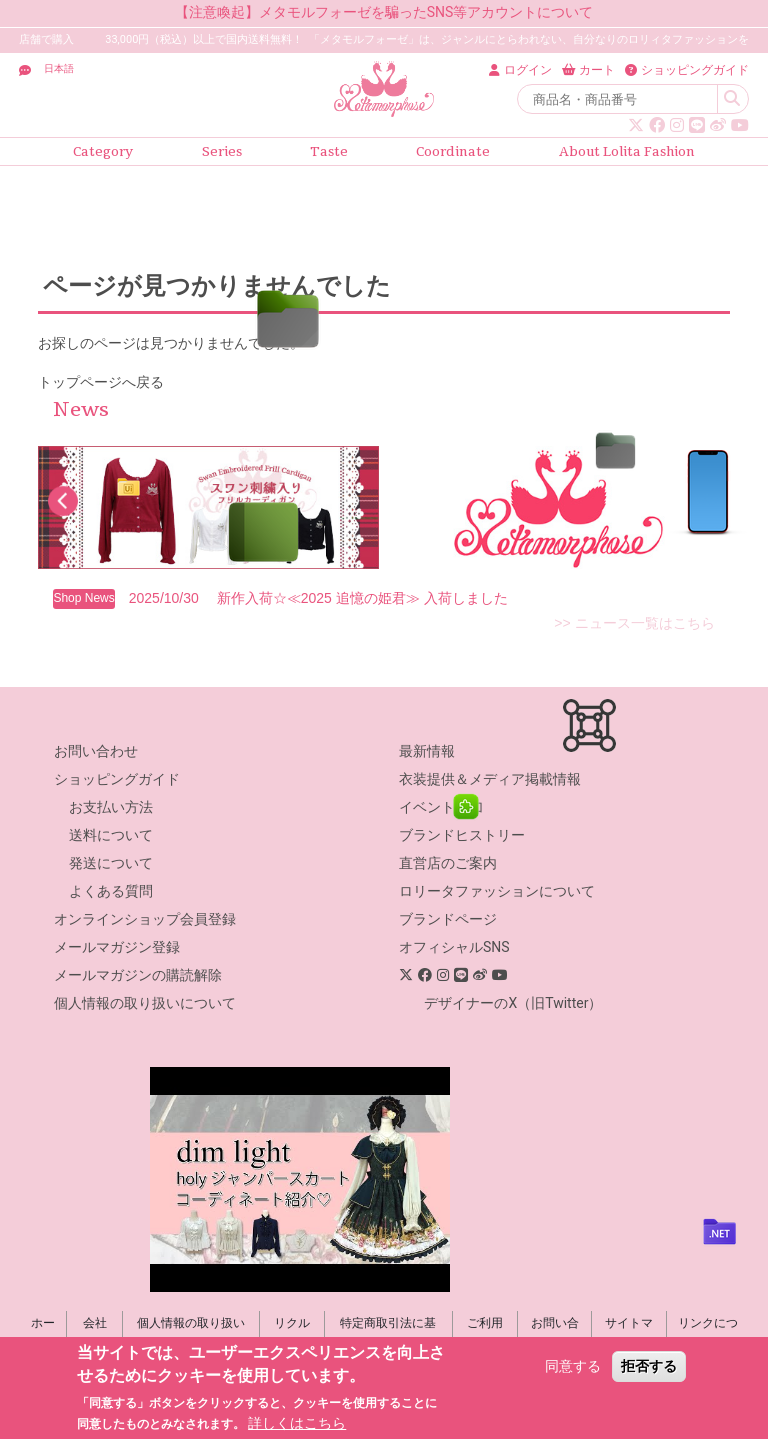  Describe the element at coordinates (615, 450) in the screenshot. I see `an open folder ready to display its contents` at that location.